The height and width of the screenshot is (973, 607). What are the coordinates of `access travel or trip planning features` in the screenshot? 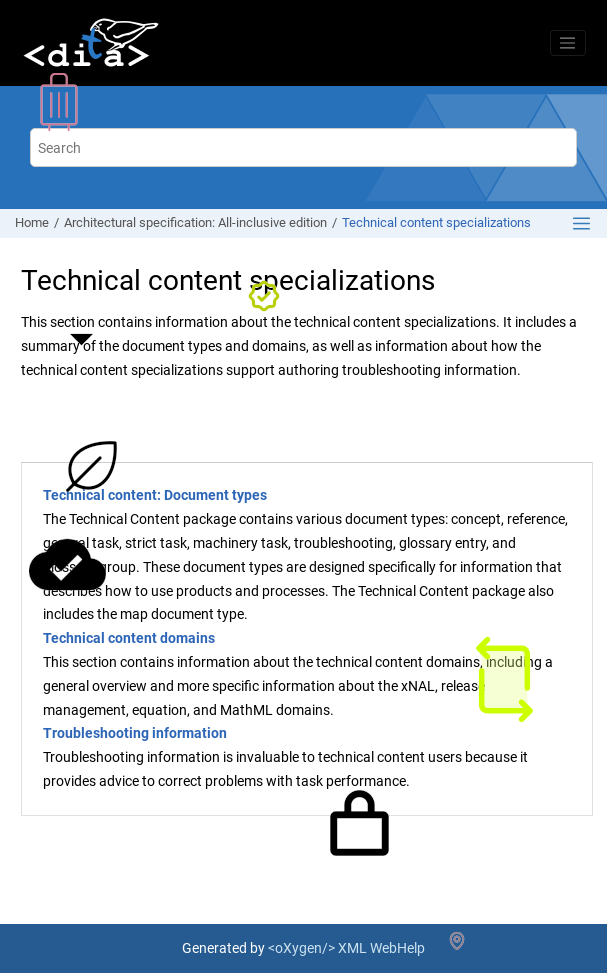 It's located at (59, 103).